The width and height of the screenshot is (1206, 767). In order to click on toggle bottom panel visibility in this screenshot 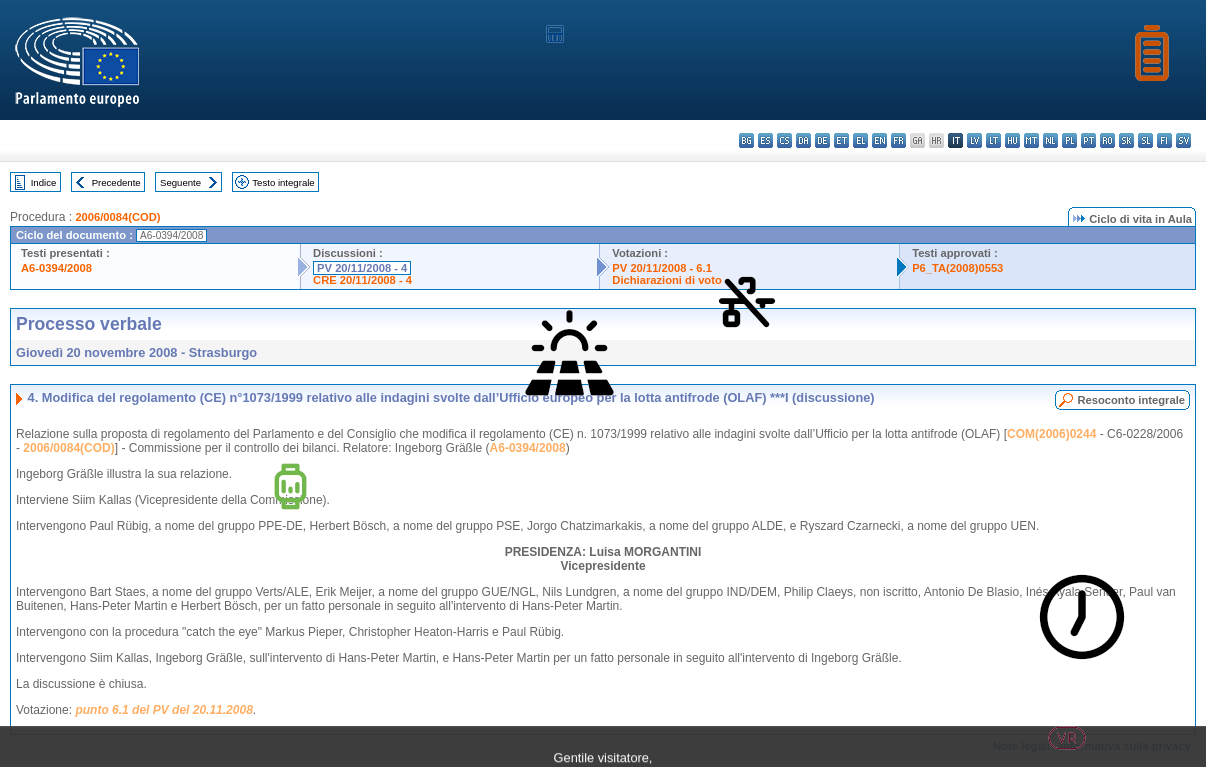, I will do `click(555, 34)`.